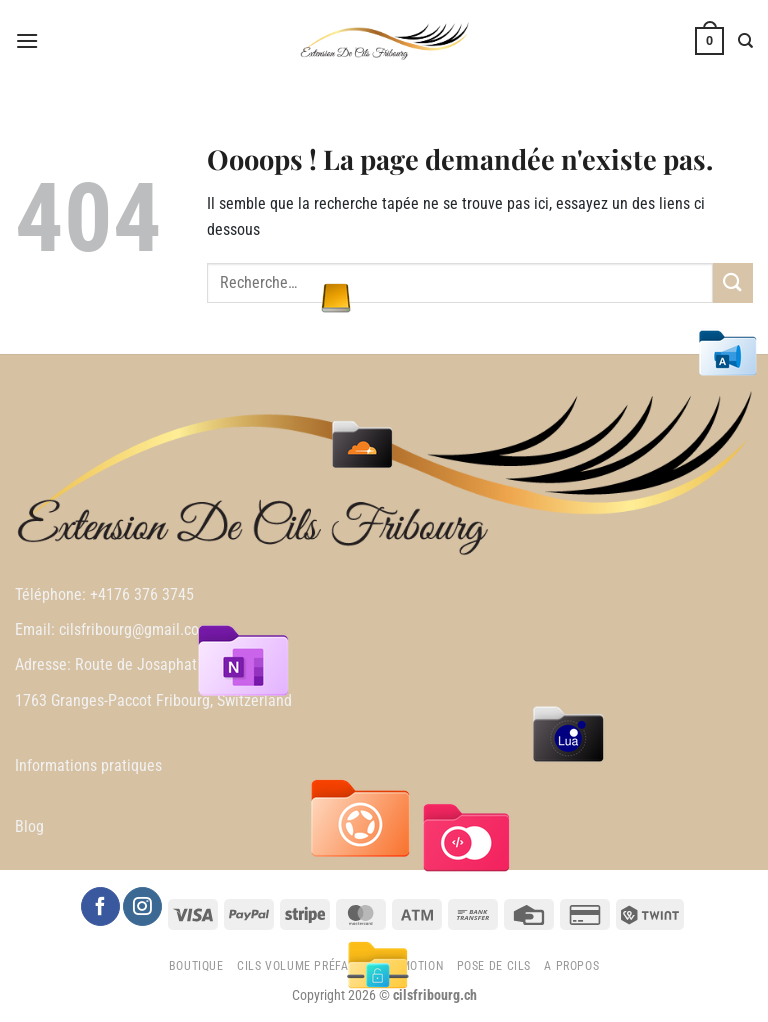  What do you see at coordinates (362, 446) in the screenshot?
I see `open cloudflare project files` at bounding box center [362, 446].